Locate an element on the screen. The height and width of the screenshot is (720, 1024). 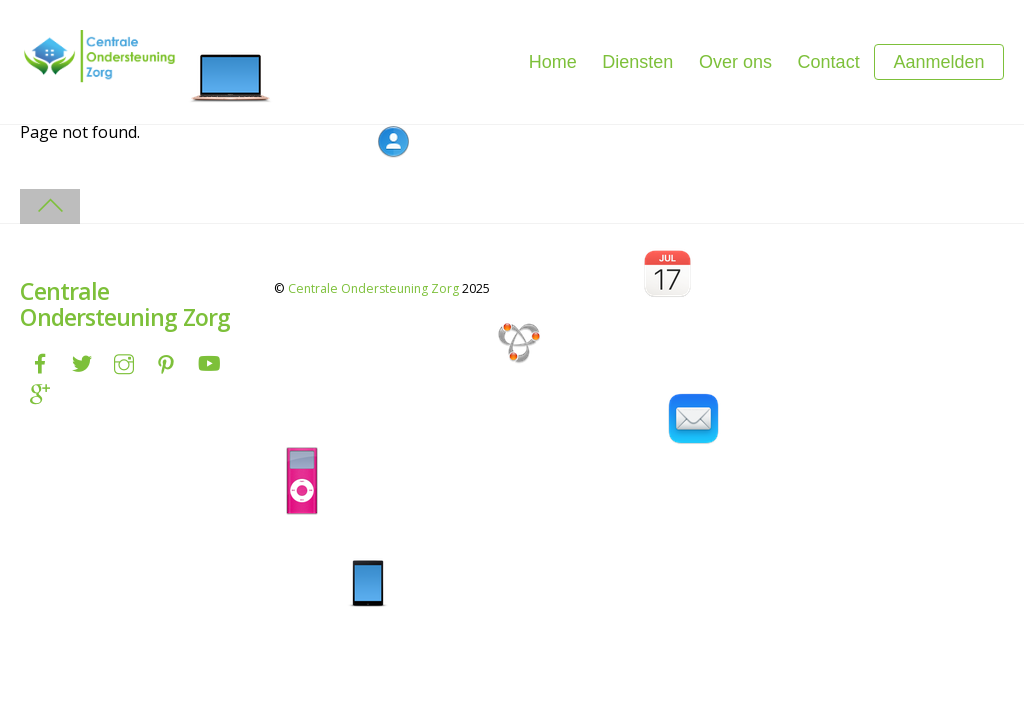
open the mail app is located at coordinates (693, 418).